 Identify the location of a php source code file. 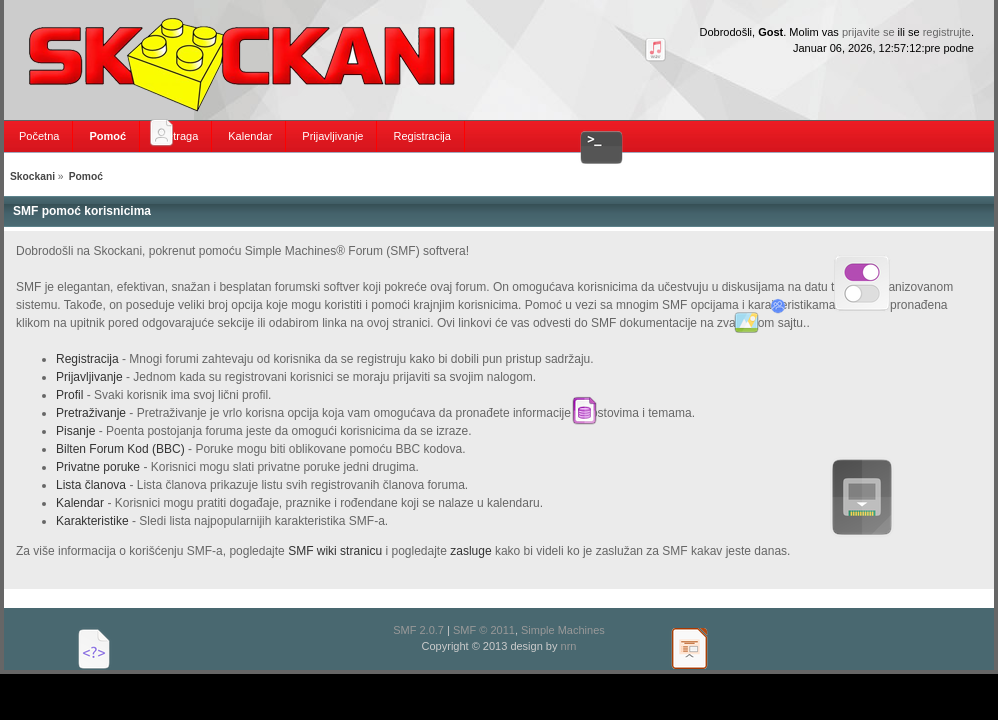
(94, 649).